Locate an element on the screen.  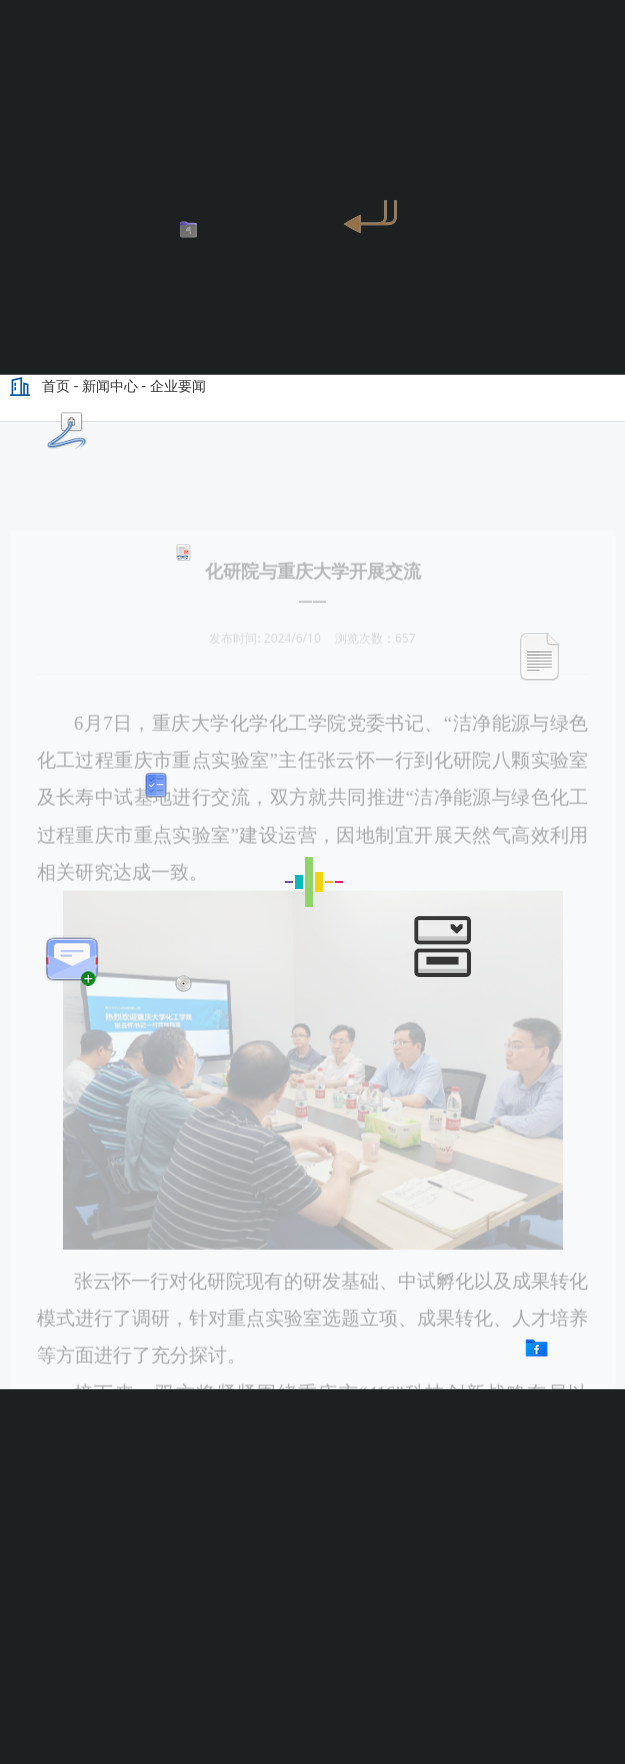
open folder containing facebook-related files is located at coordinates (536, 1348).